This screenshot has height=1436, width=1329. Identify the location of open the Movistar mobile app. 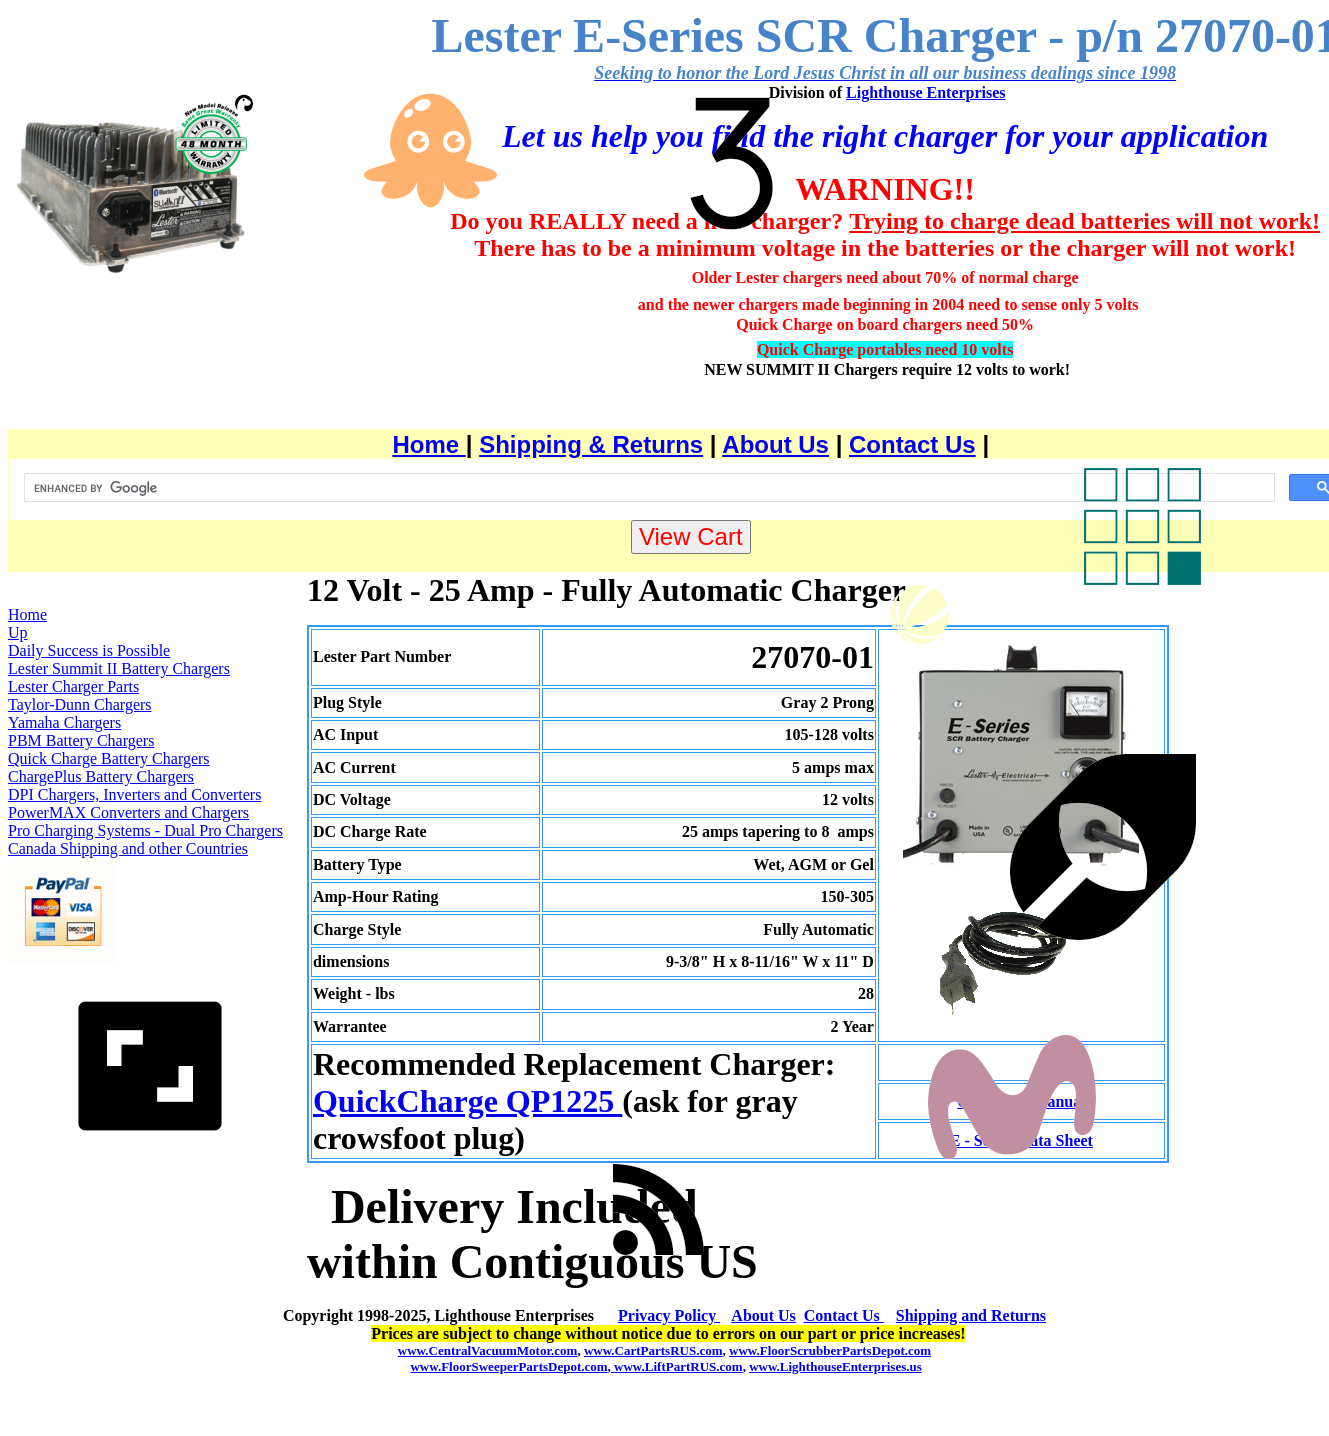
(1012, 1097).